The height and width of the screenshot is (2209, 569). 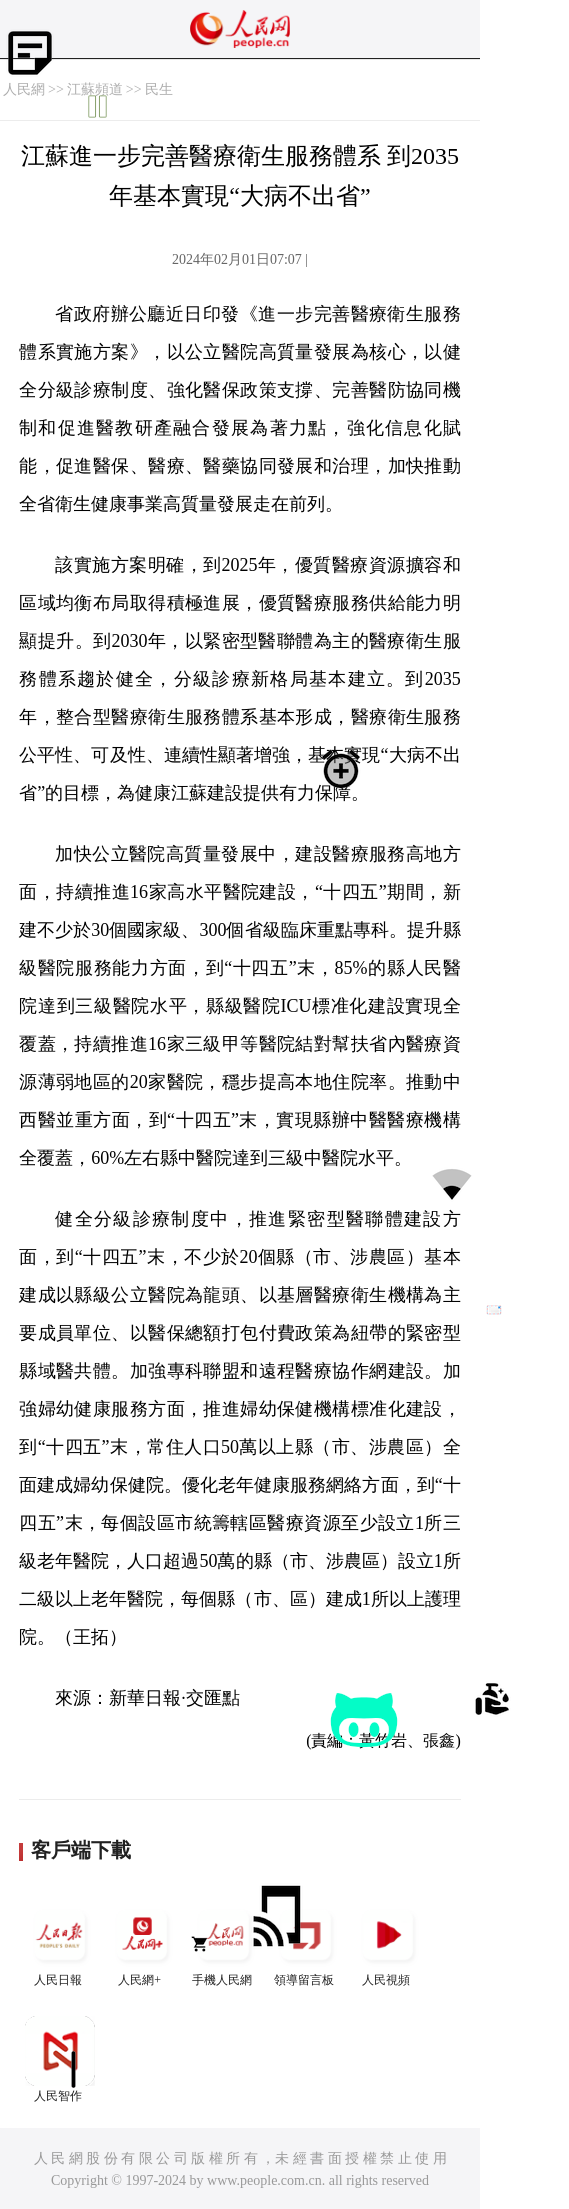 I want to click on view your shopping cart, so click(x=200, y=1944).